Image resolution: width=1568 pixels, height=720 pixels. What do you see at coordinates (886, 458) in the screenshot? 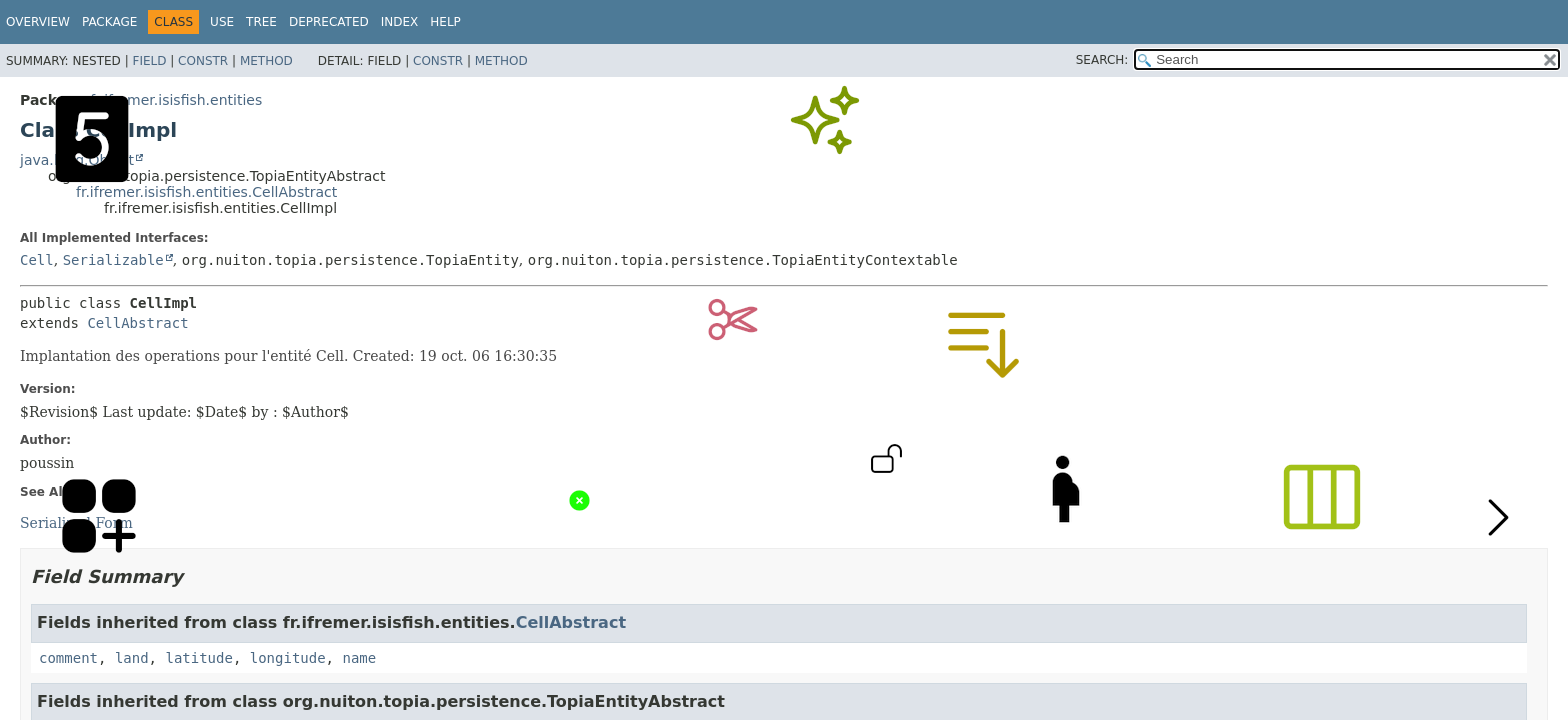
I see `unlocked or unsecured state` at bounding box center [886, 458].